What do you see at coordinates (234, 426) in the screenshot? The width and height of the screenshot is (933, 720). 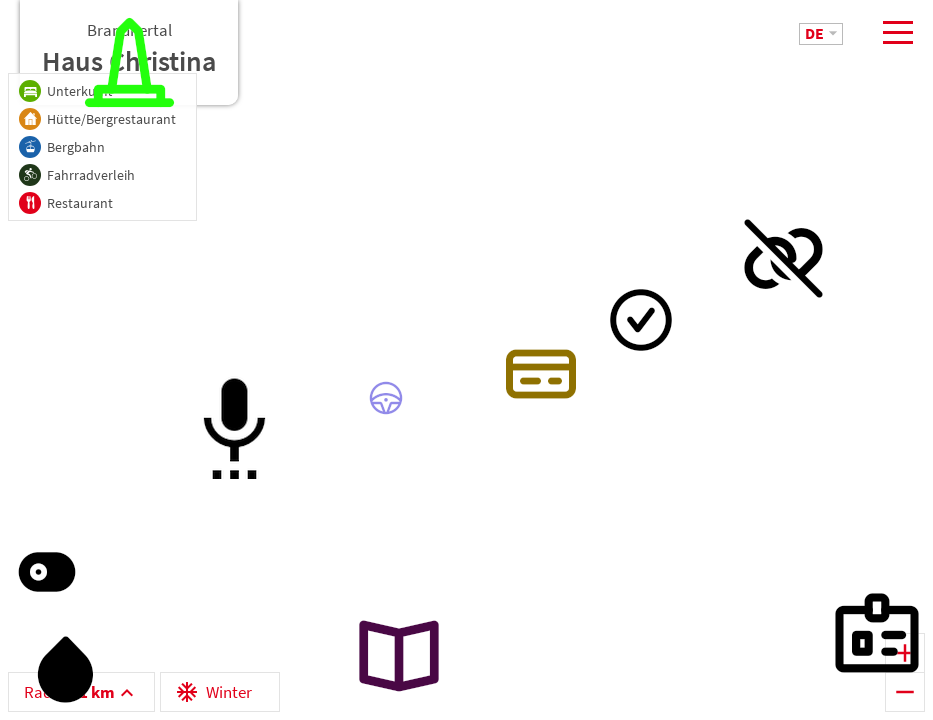 I see `access voice input settings` at bounding box center [234, 426].